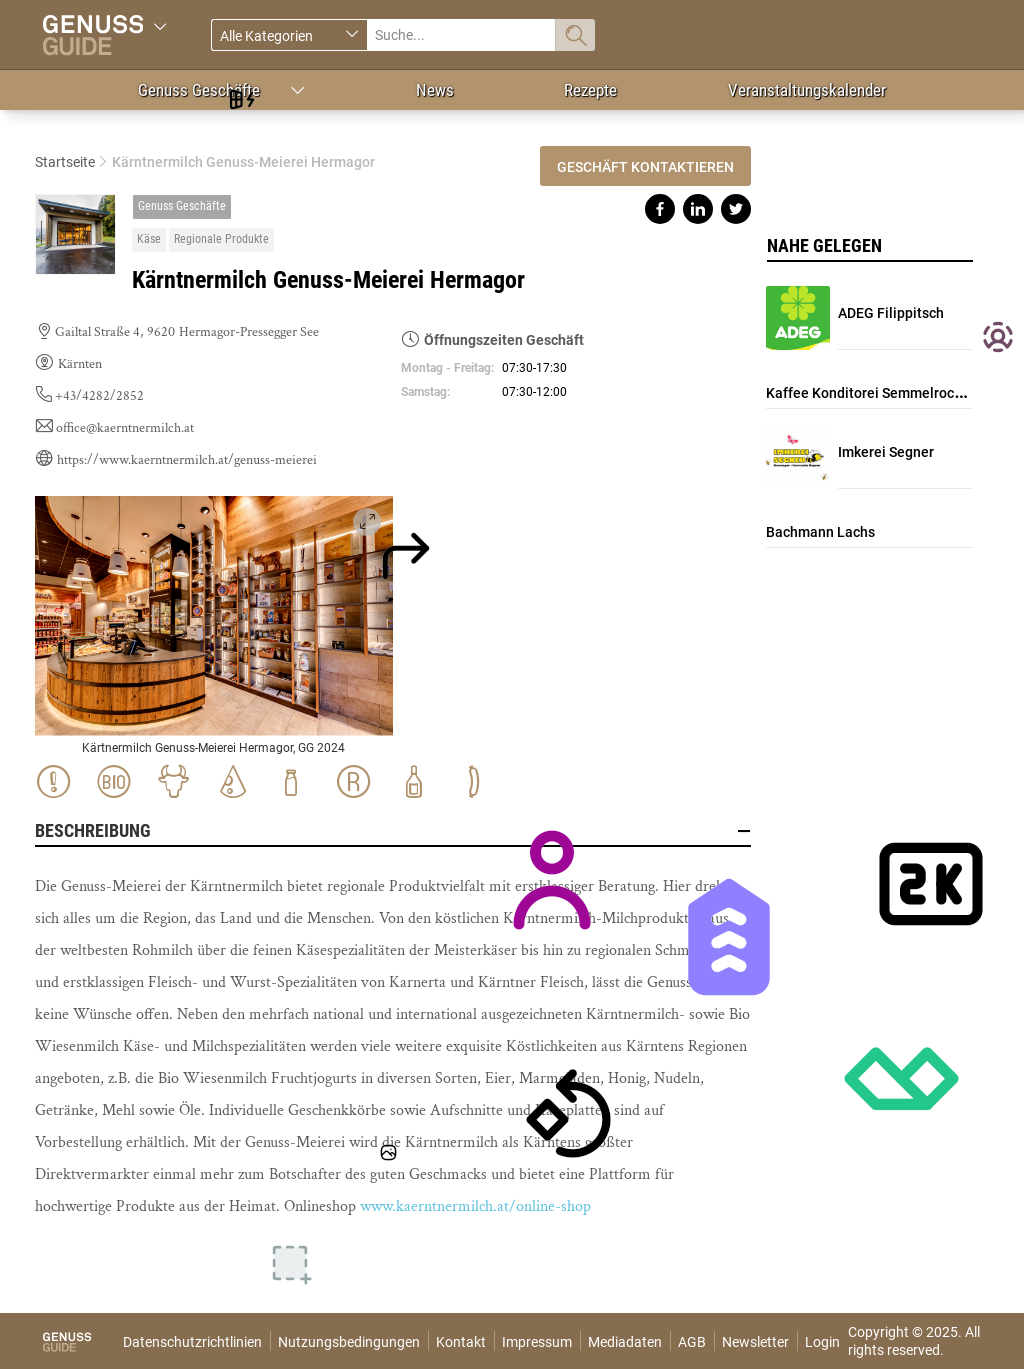 This screenshot has height=1369, width=1024. I want to click on alpine.js framework logo, so click(901, 1081).